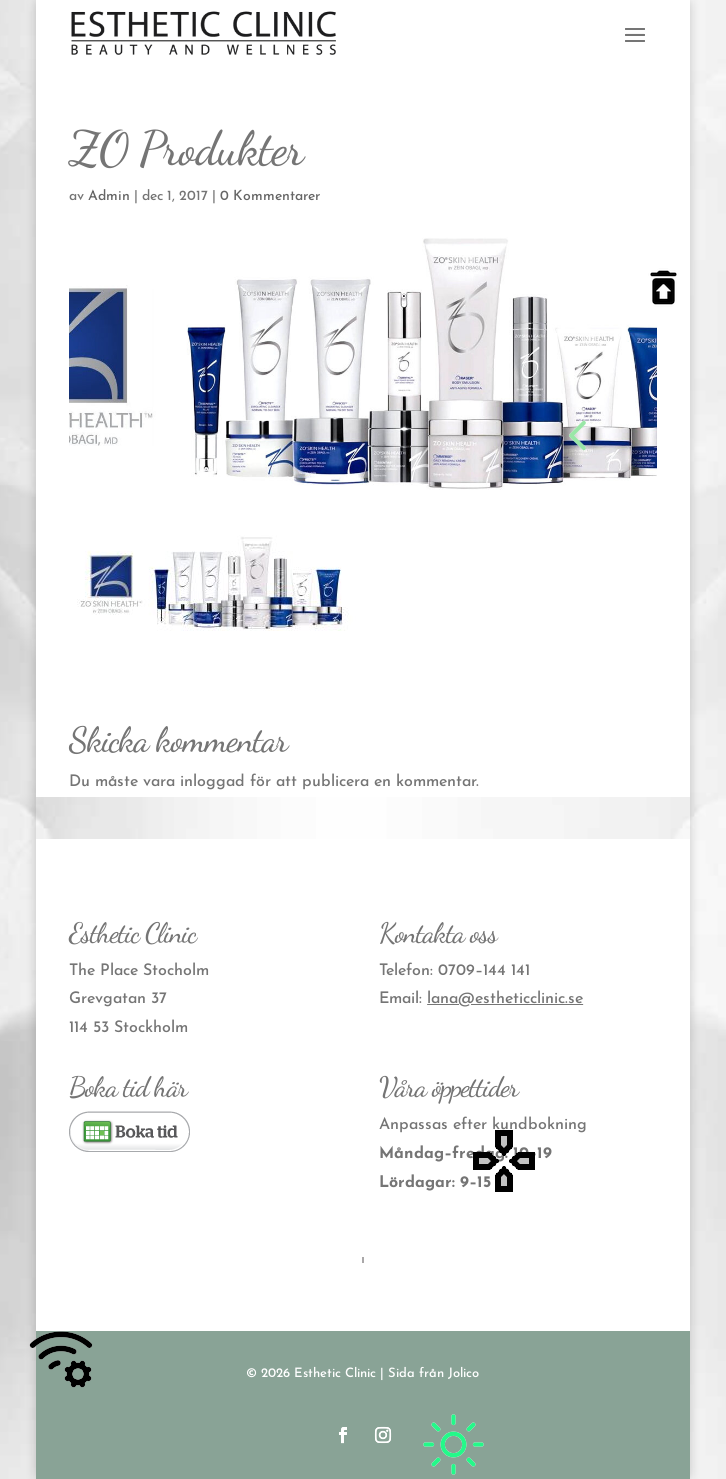 The image size is (726, 1479). What do you see at coordinates (61, 1357) in the screenshot?
I see `access wifi settings` at bounding box center [61, 1357].